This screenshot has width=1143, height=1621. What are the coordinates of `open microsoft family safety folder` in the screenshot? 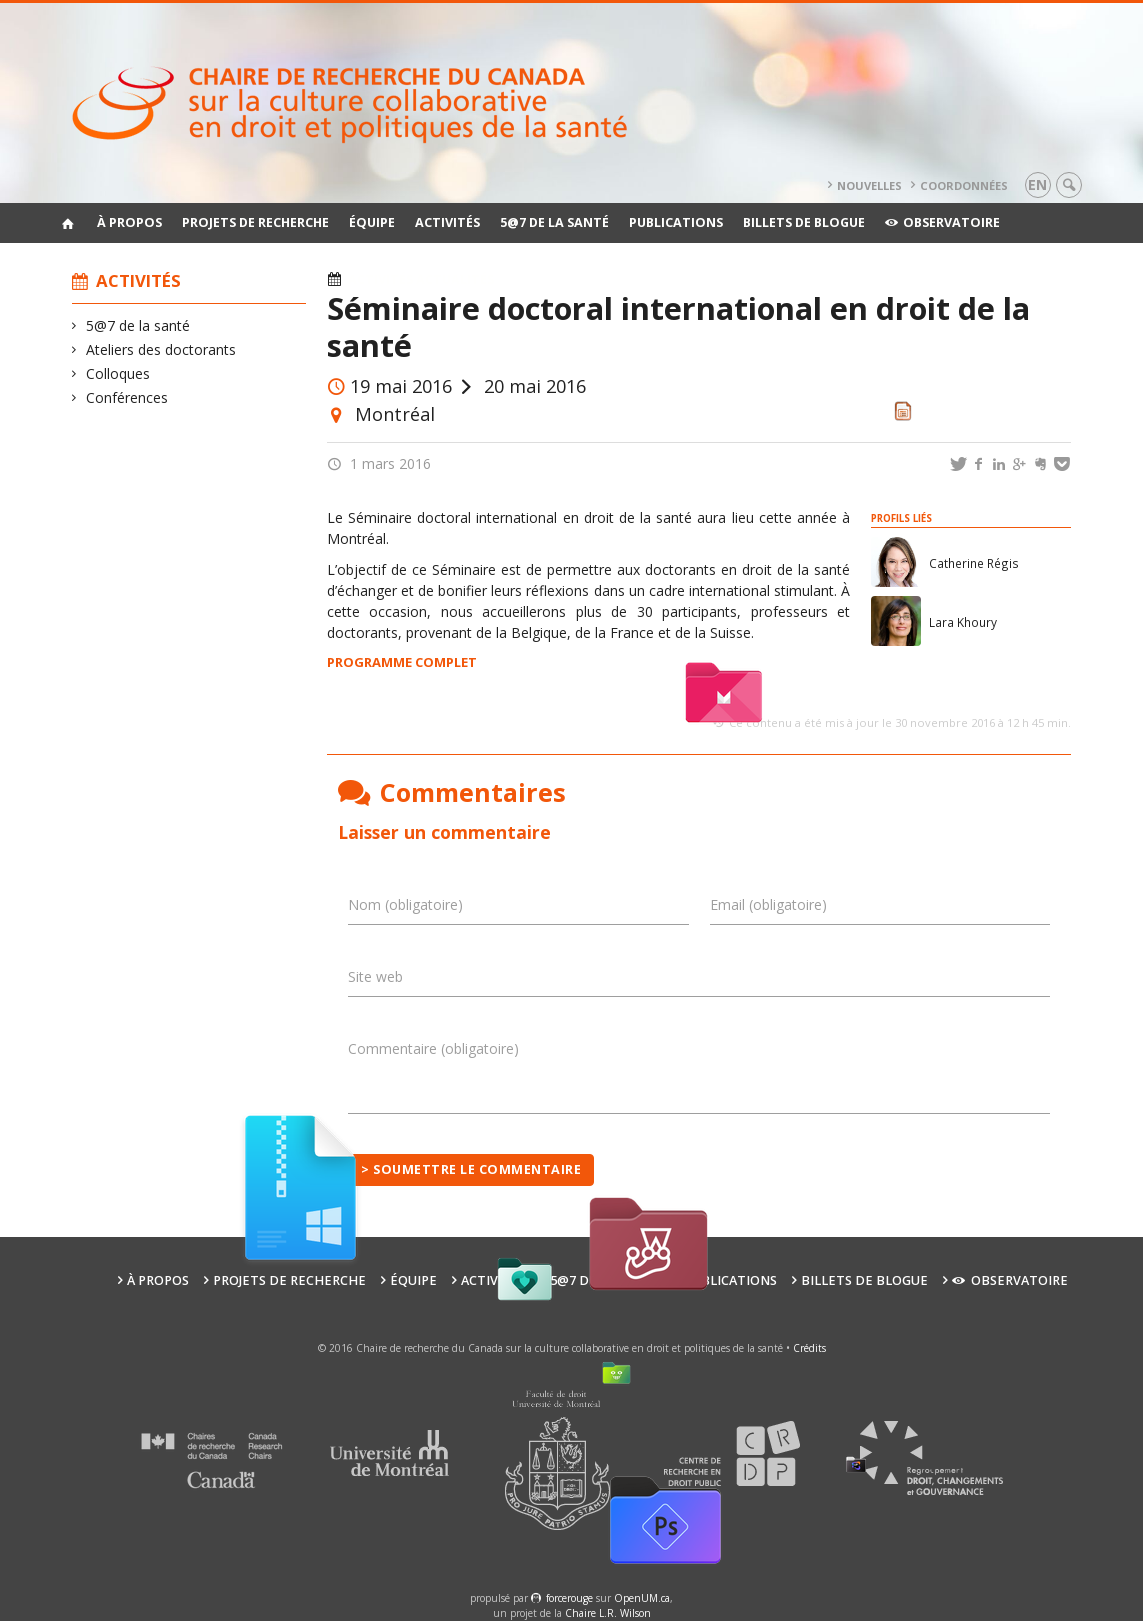 It's located at (524, 1280).